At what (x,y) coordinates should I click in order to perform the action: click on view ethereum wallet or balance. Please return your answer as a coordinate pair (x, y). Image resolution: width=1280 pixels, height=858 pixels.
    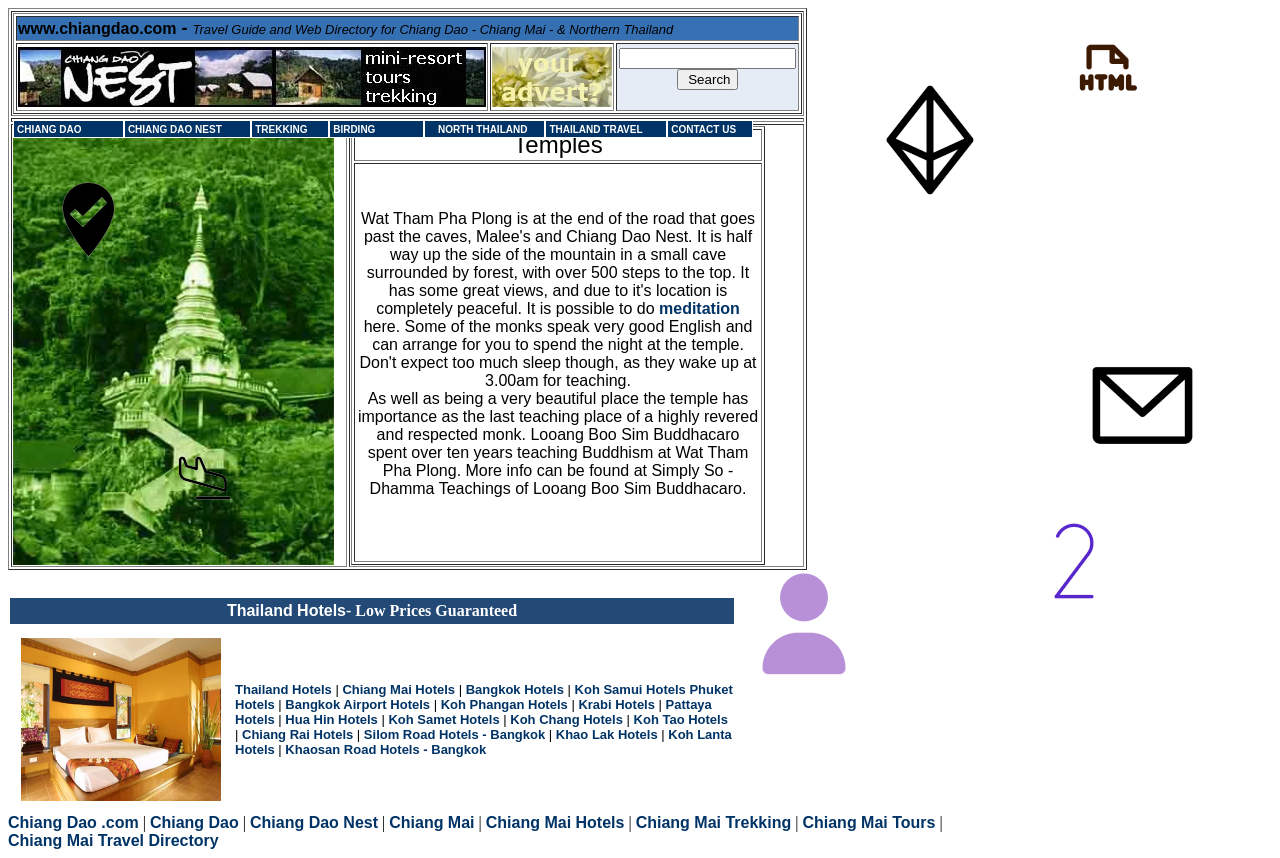
    Looking at the image, I should click on (930, 140).